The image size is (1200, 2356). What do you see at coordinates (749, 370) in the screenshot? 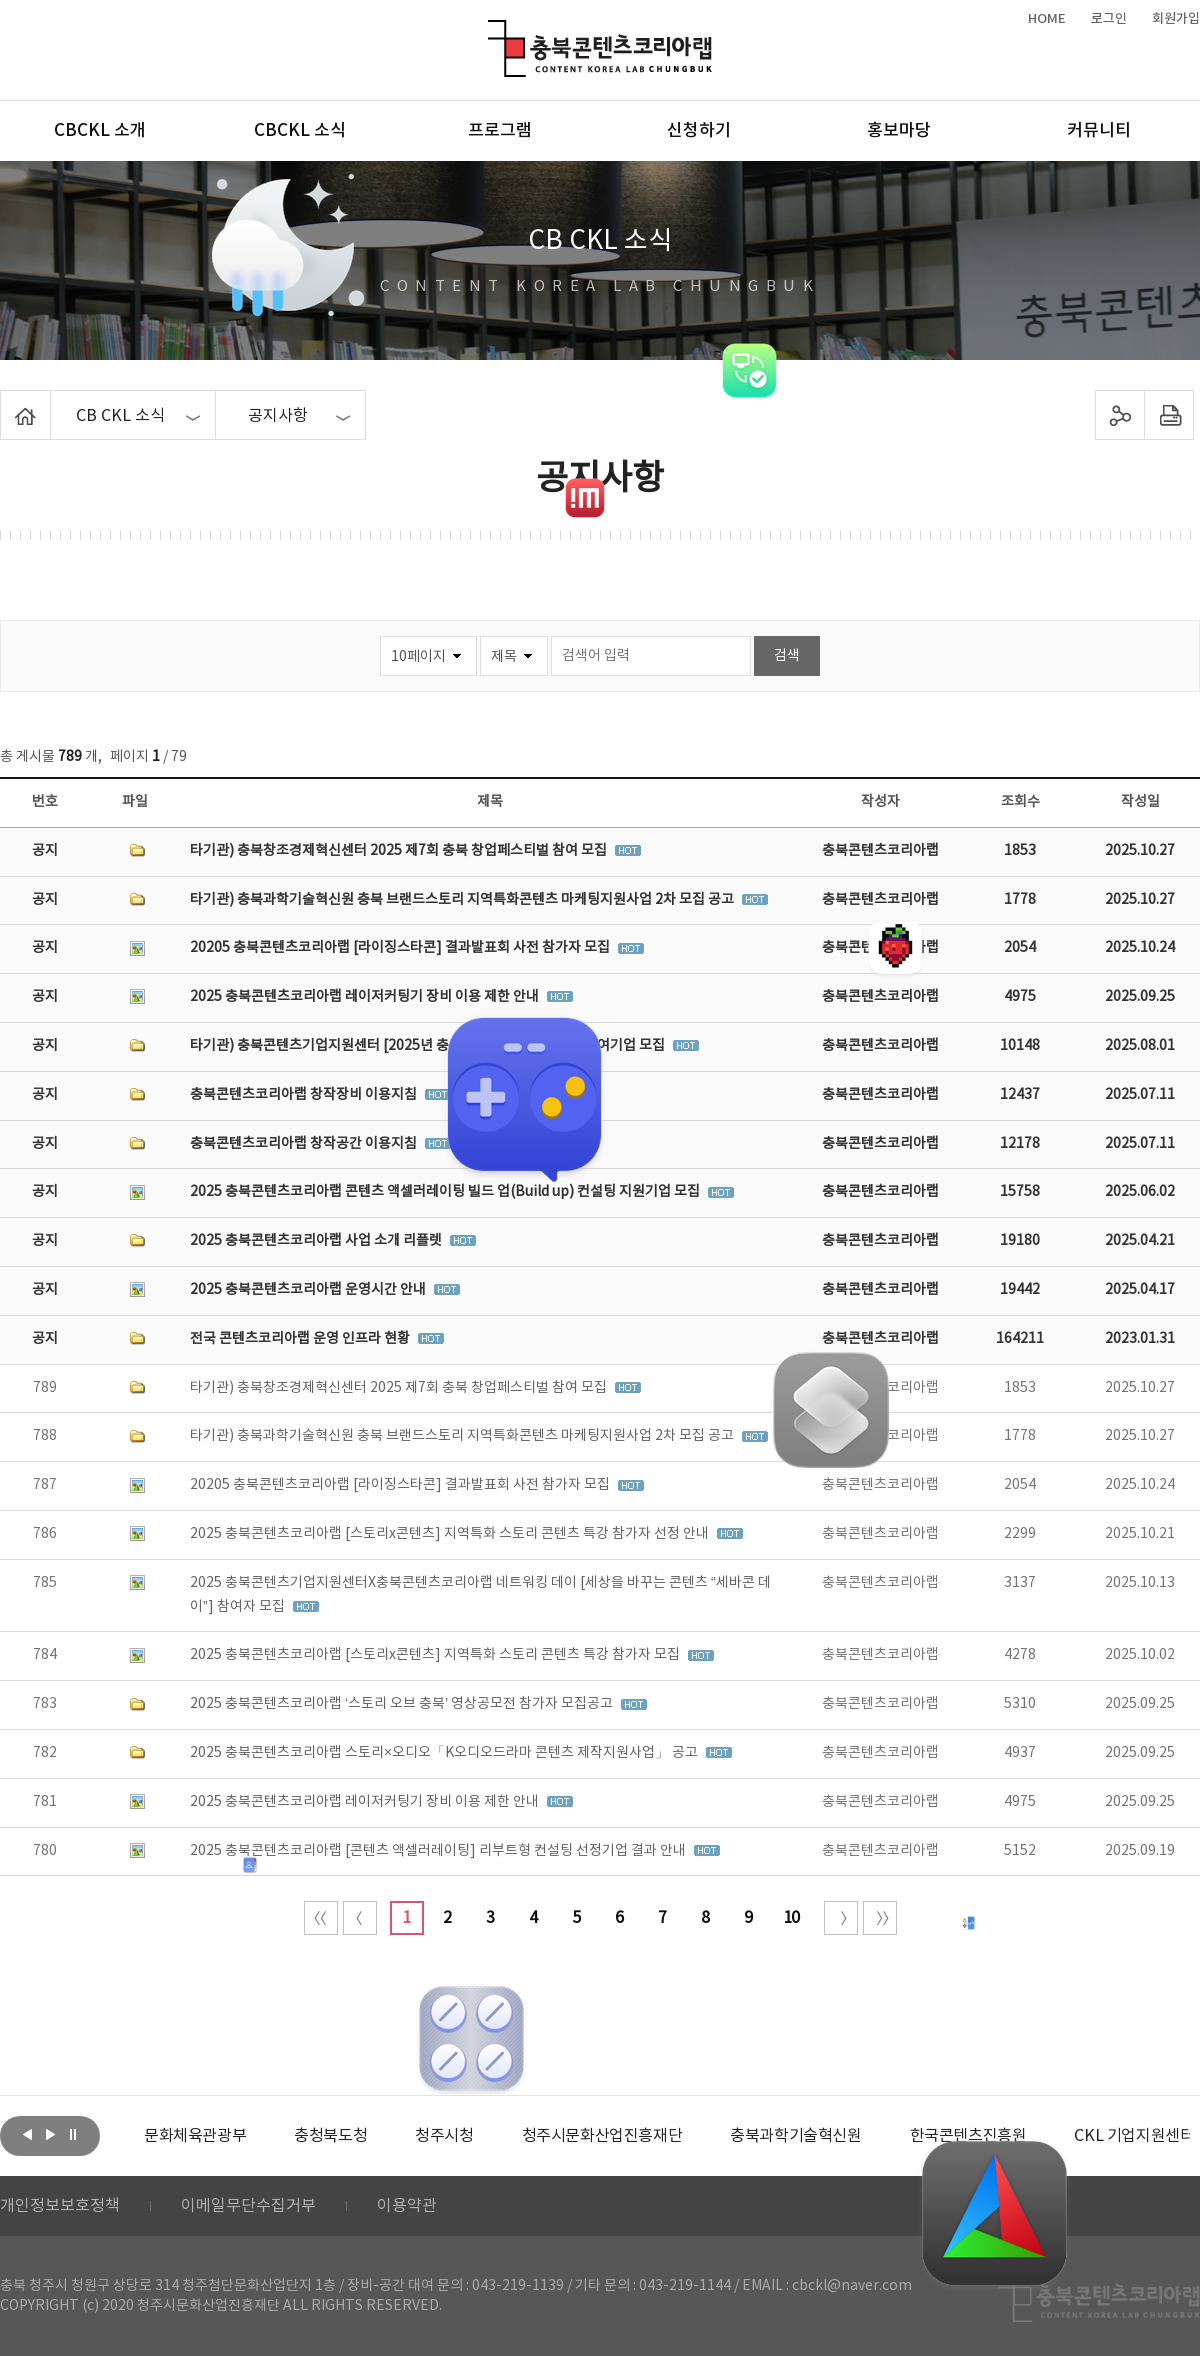
I see `open input leap app for sharing keyboard and mouse between computers` at bounding box center [749, 370].